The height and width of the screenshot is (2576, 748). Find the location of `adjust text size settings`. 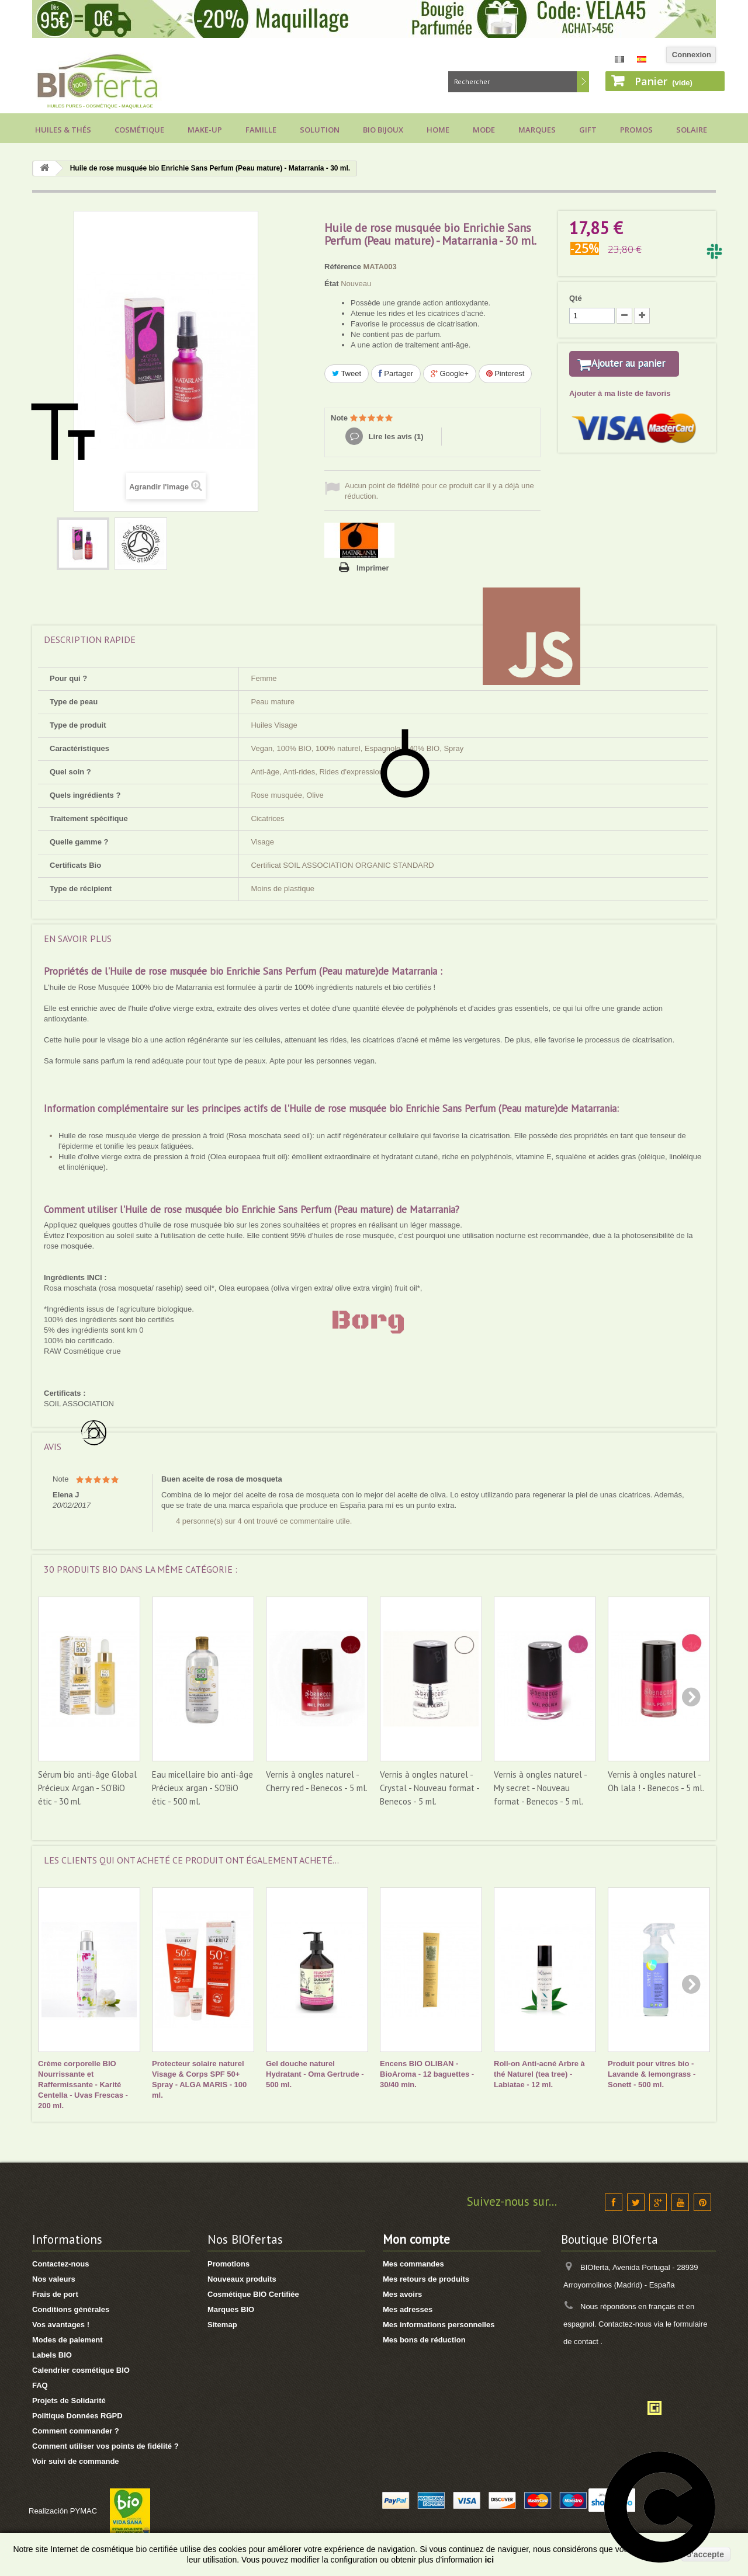

adjust text size settings is located at coordinates (64, 430).